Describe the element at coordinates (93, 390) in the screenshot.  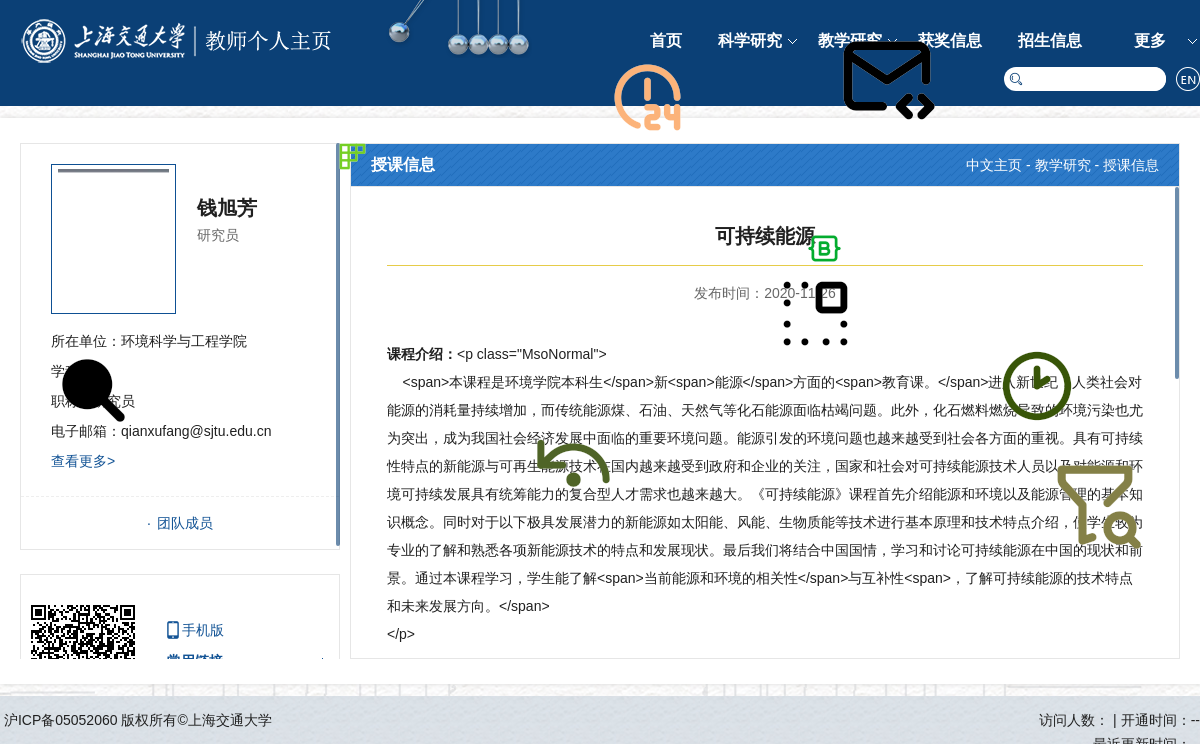
I see `search or find content` at that location.